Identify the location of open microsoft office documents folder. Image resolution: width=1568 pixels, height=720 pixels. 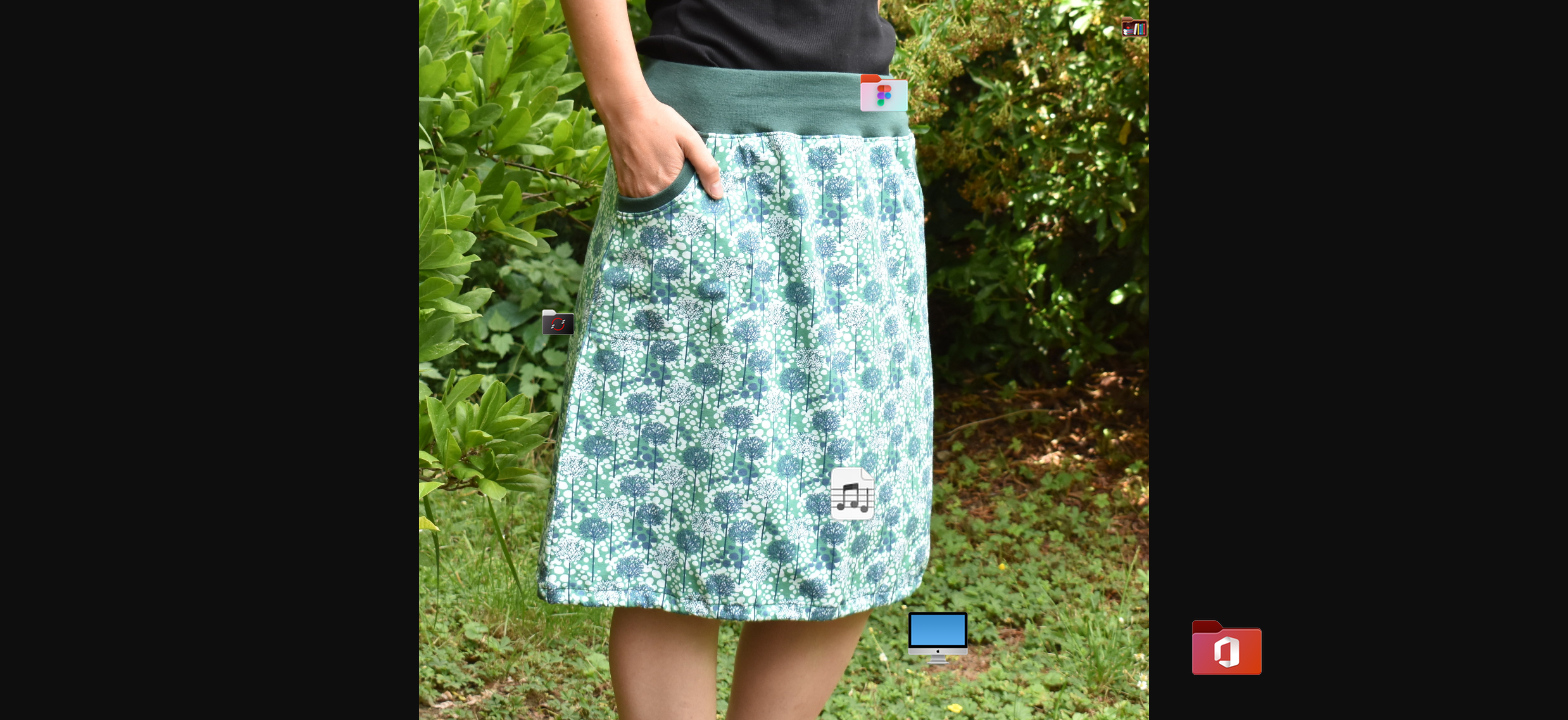
(1226, 649).